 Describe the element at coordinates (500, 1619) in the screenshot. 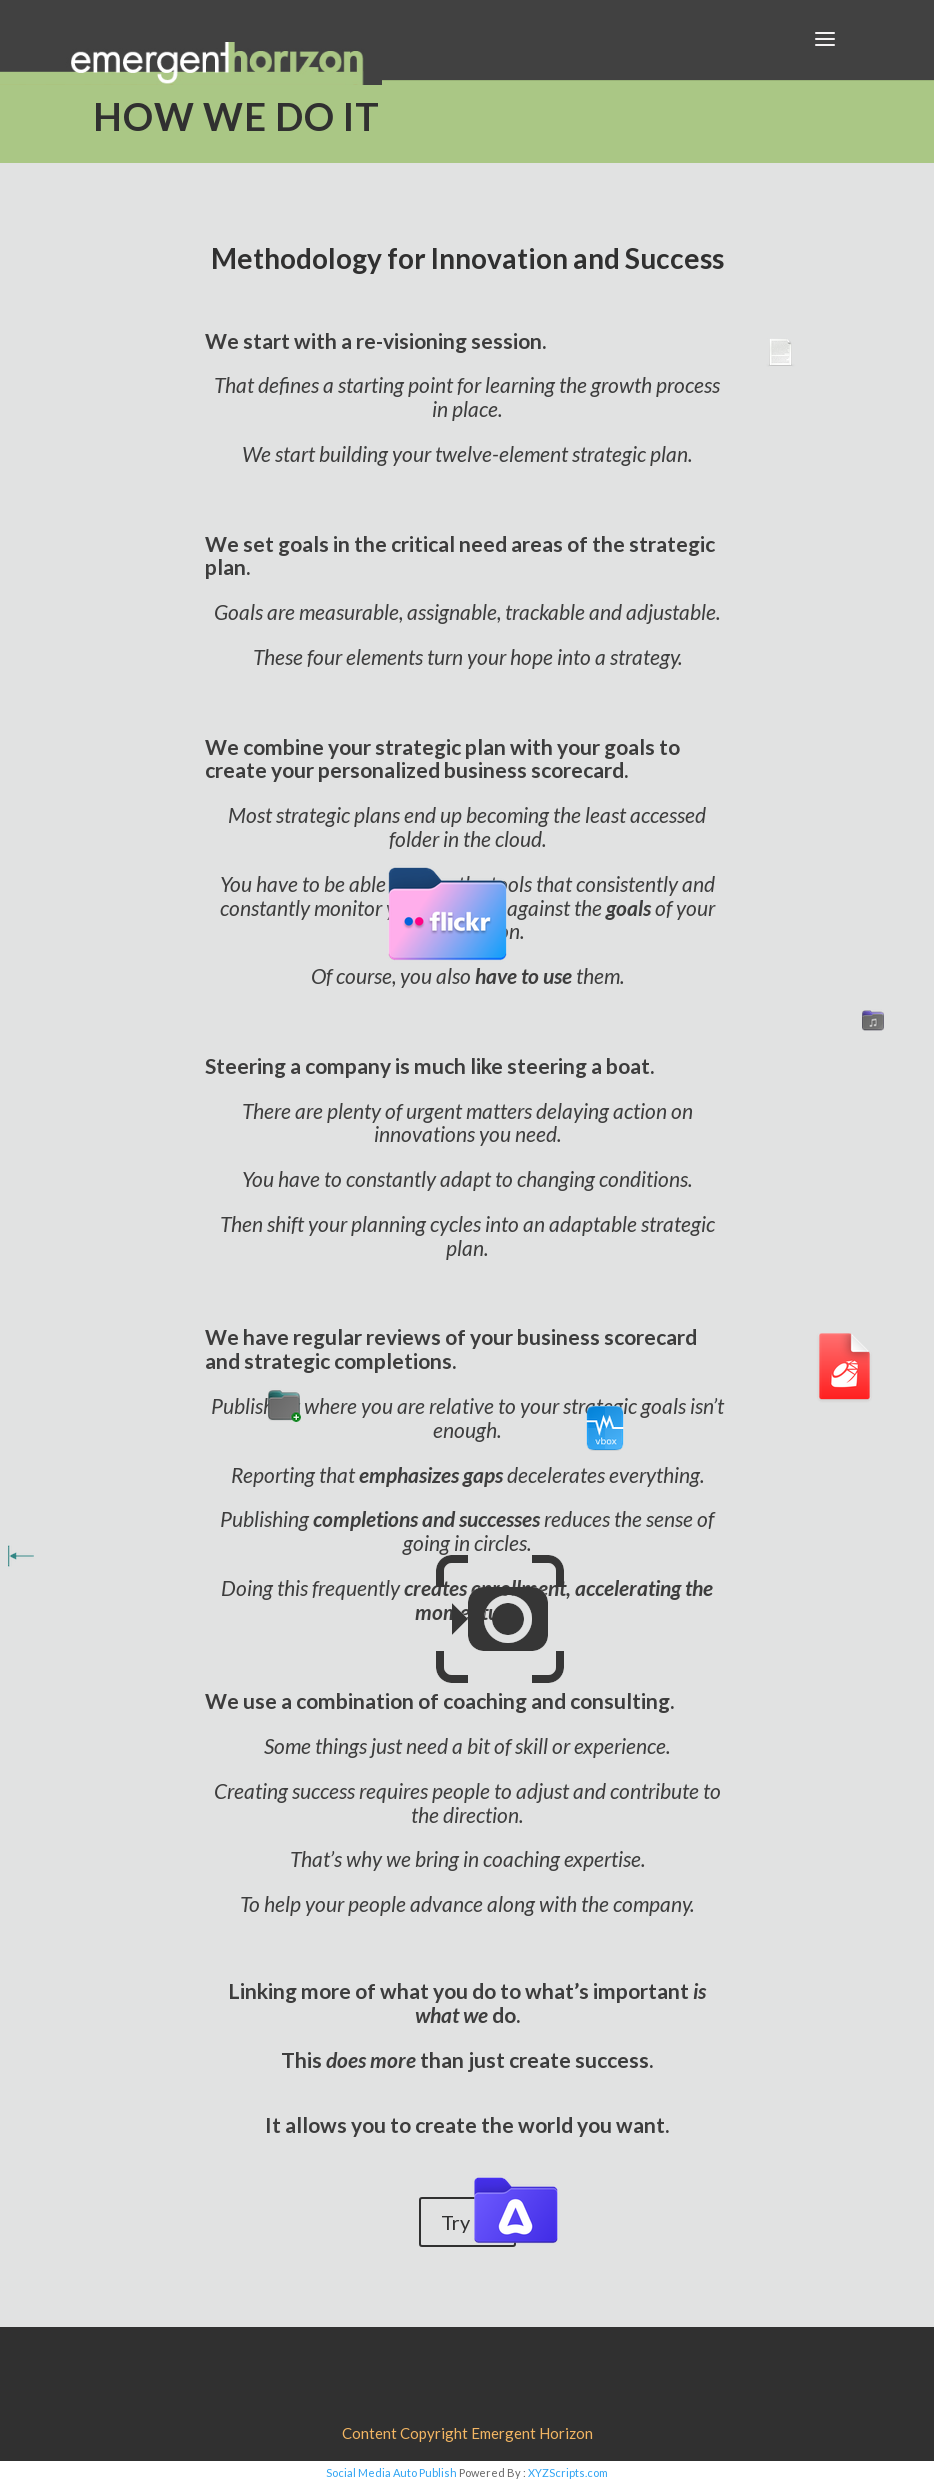

I see `start screen recording with Kooha` at that location.